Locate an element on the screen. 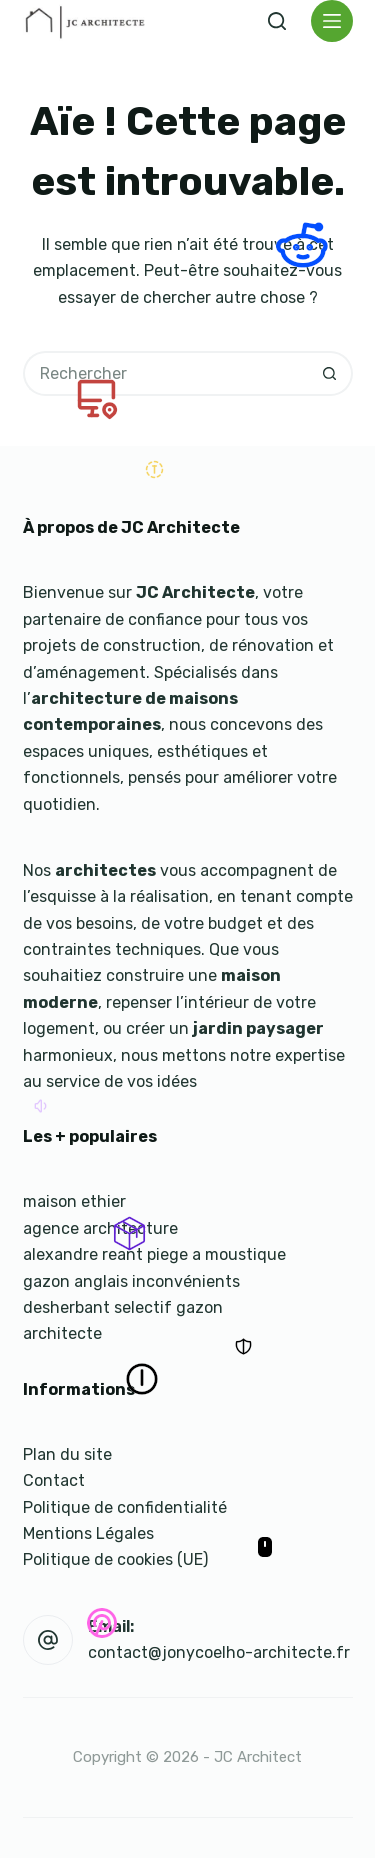  adjust mouse or pointer settings is located at coordinates (265, 1547).